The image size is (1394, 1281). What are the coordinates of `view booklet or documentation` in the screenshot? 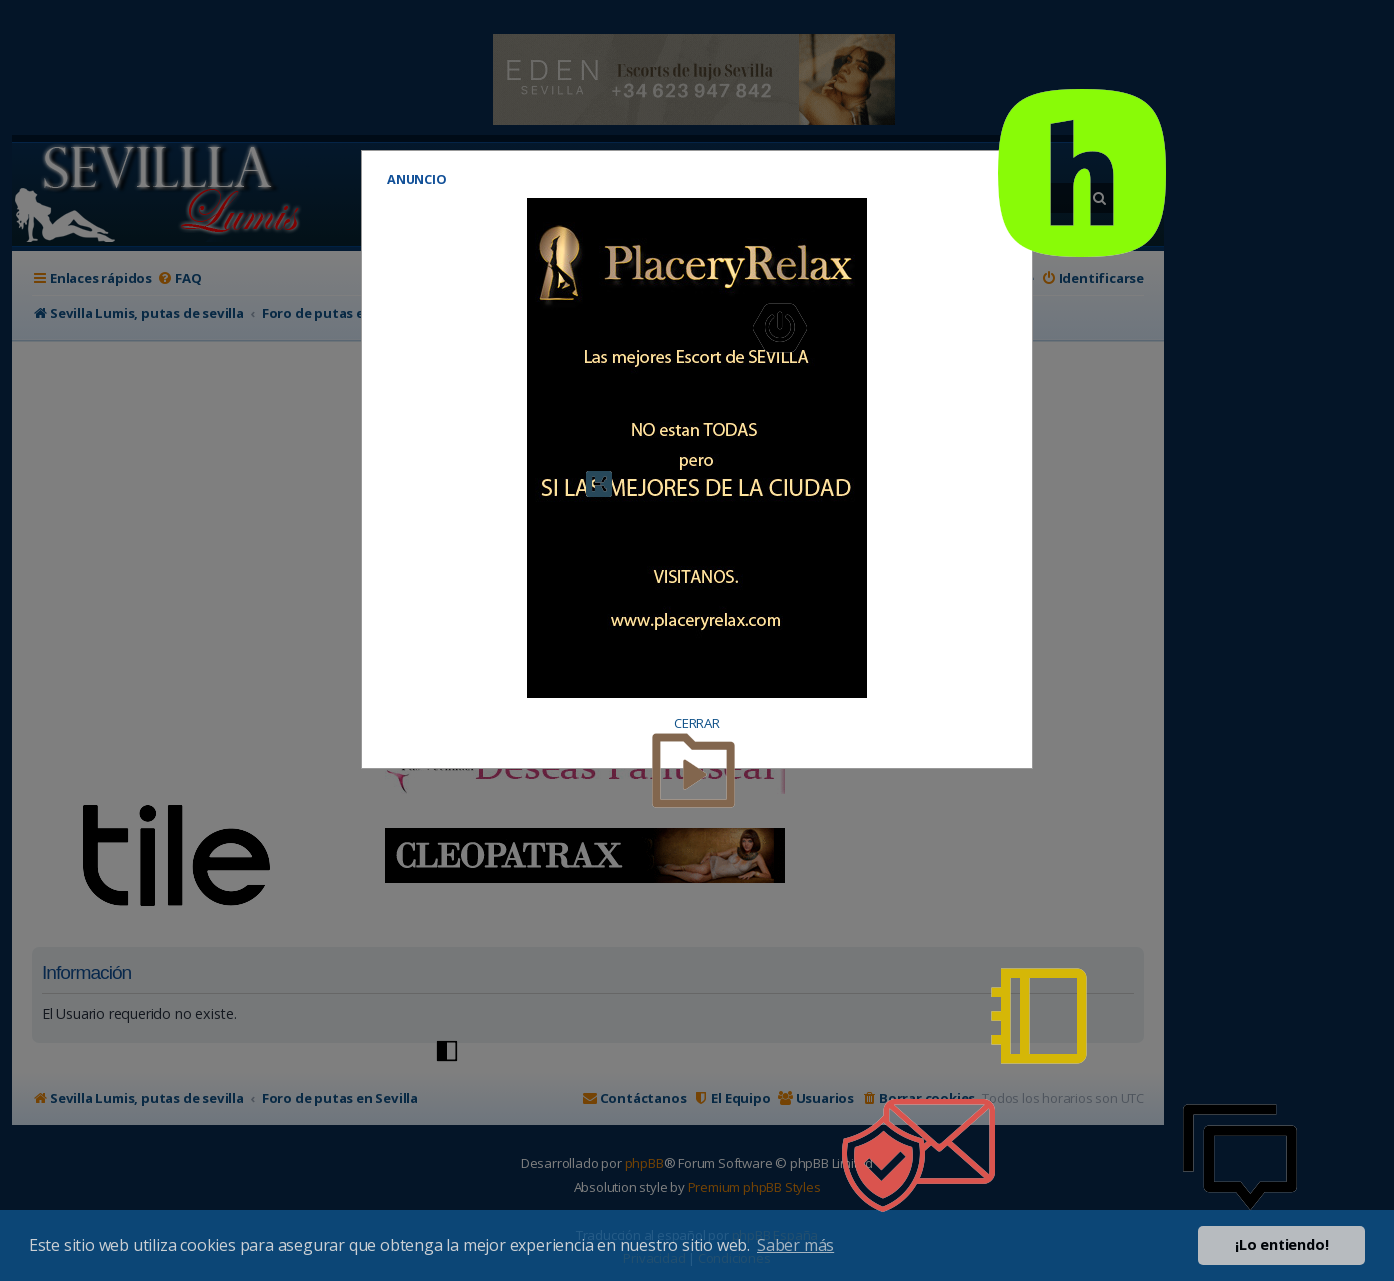 It's located at (1039, 1016).